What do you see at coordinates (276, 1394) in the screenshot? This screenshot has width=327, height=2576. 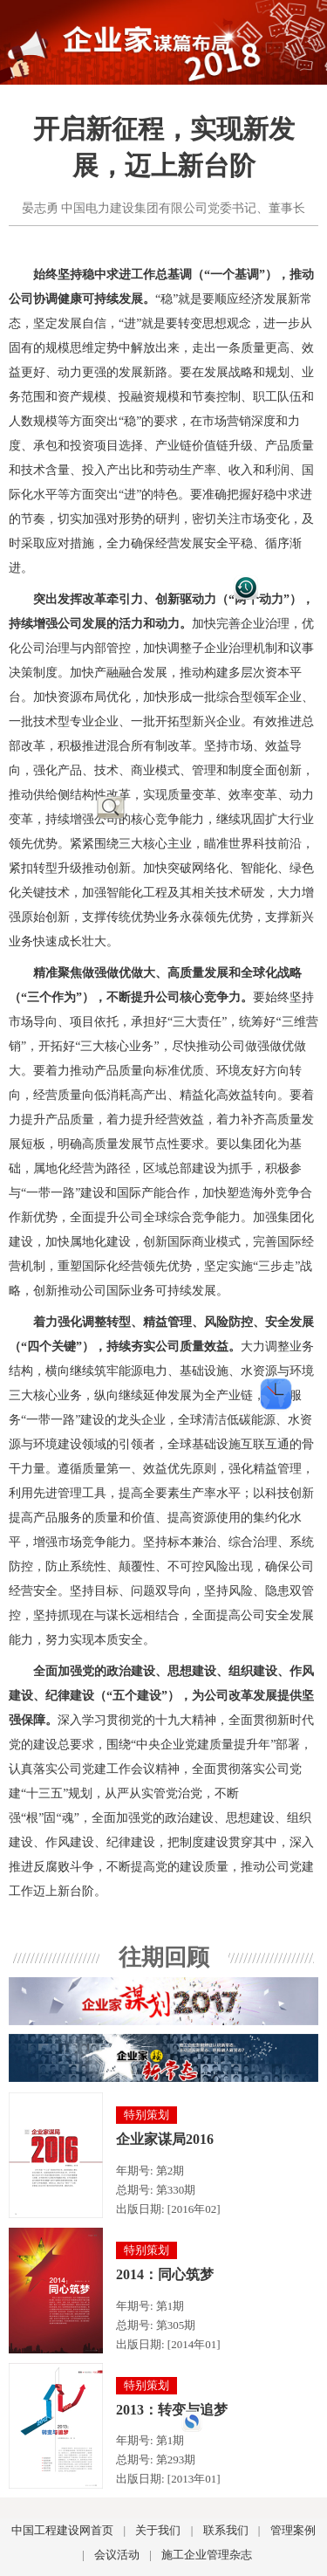 I see `configure network time protocol settings` at bounding box center [276, 1394].